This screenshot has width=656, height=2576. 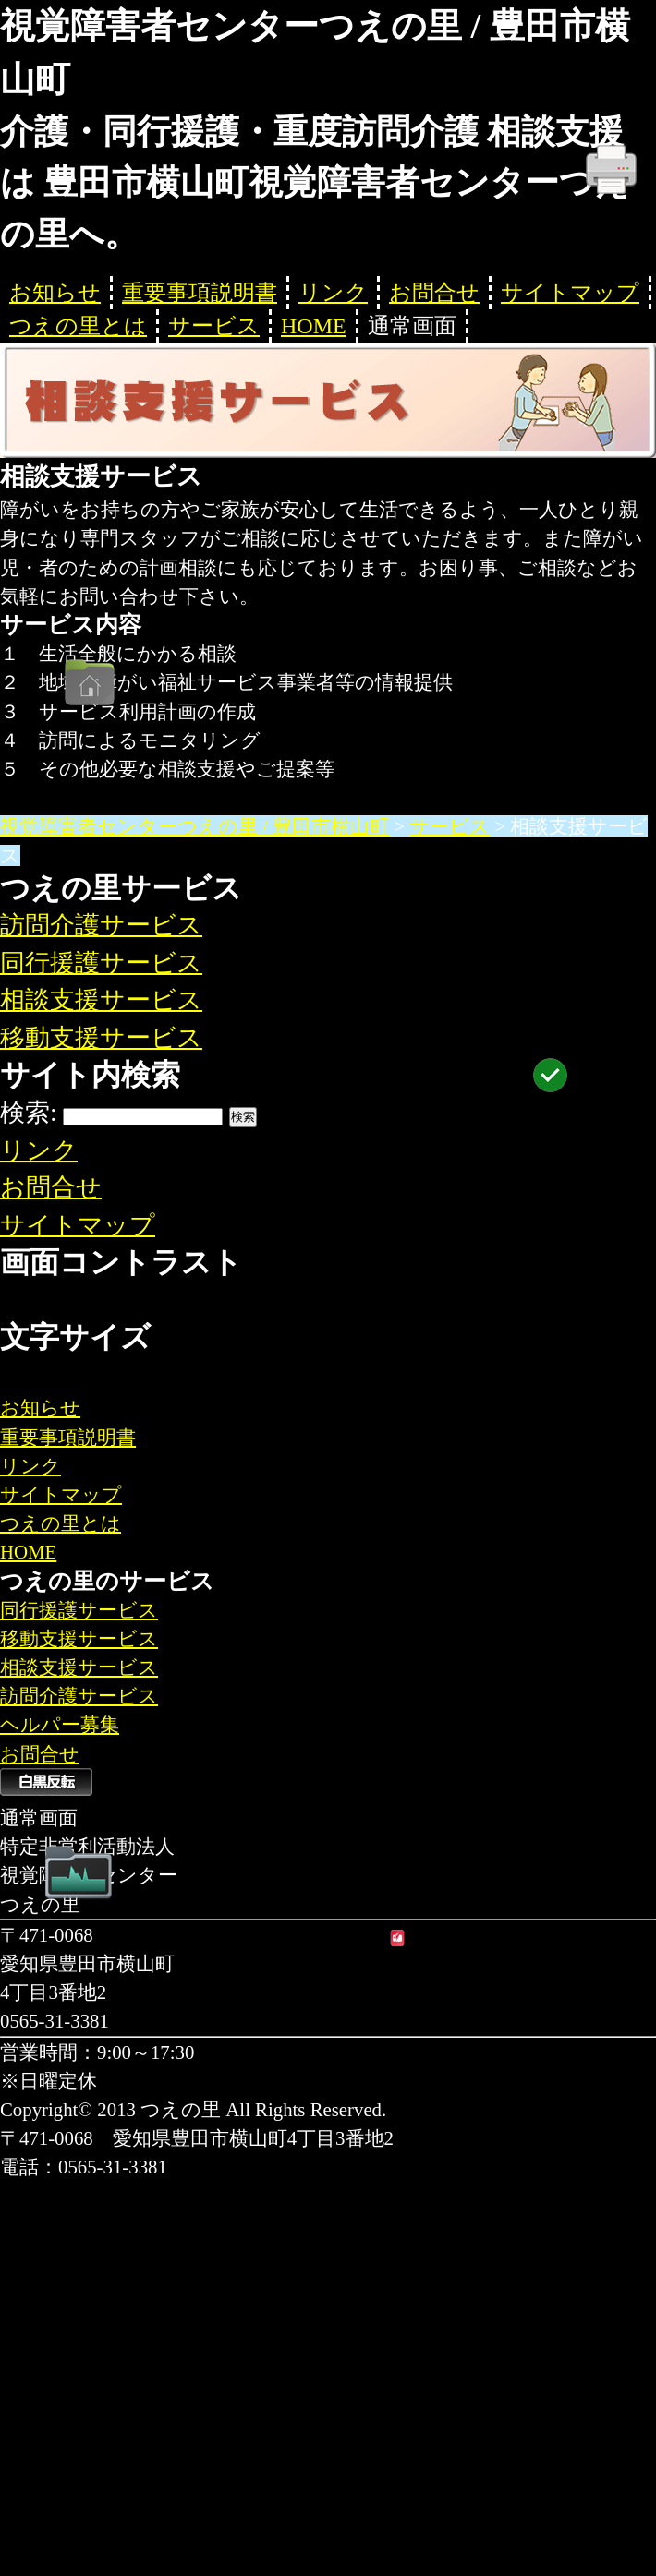 I want to click on print the current file or document, so click(x=611, y=169).